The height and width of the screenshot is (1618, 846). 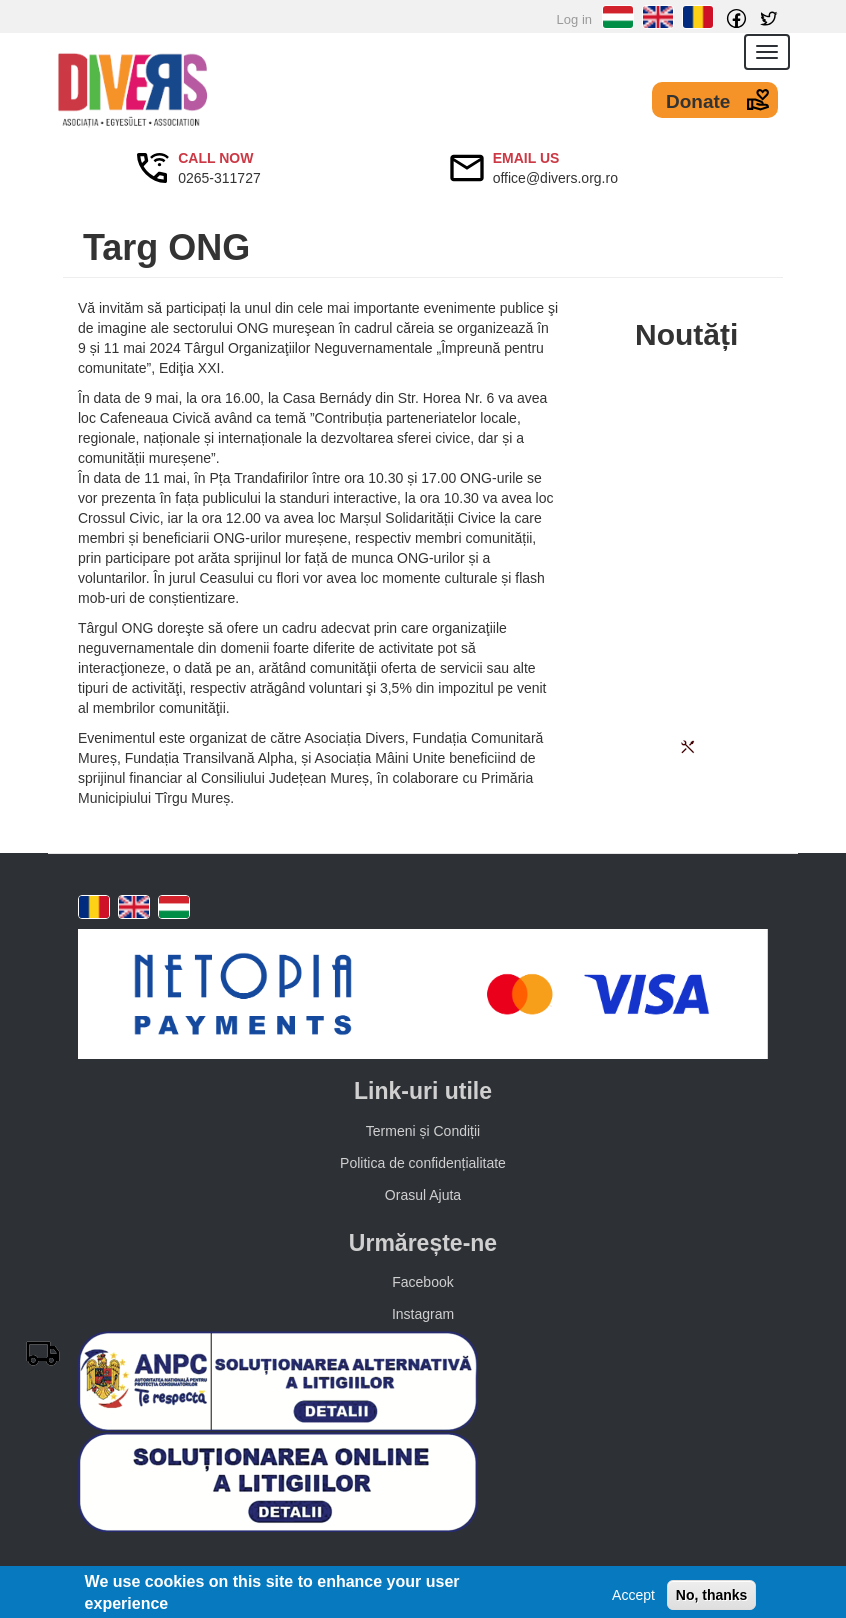 I want to click on access settings and configuration options, so click(x=688, y=747).